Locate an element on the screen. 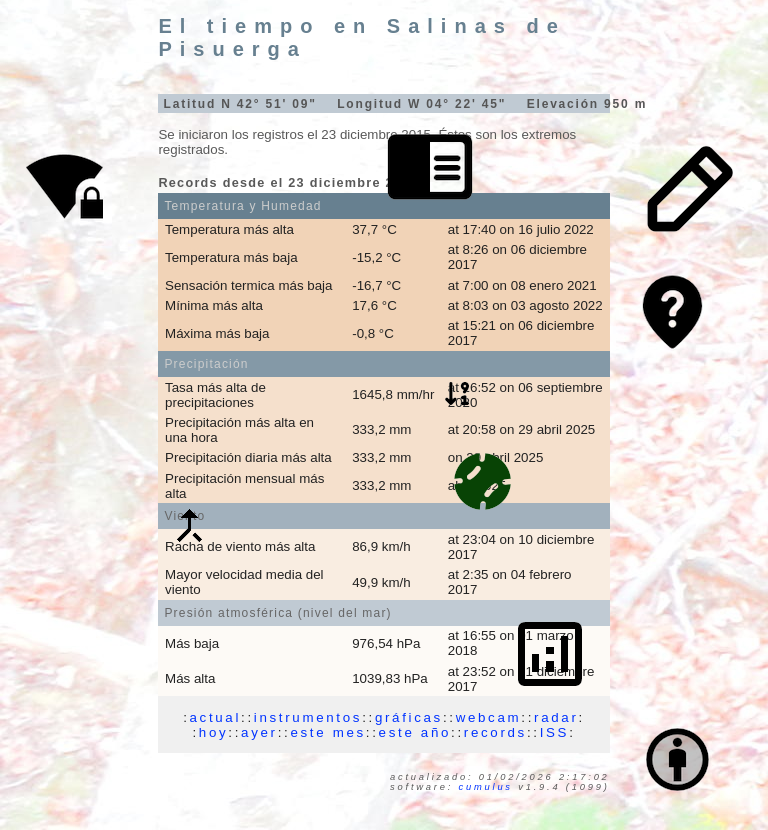 Image resolution: width=768 pixels, height=830 pixels. merge two active calls into a conference call is located at coordinates (189, 525).